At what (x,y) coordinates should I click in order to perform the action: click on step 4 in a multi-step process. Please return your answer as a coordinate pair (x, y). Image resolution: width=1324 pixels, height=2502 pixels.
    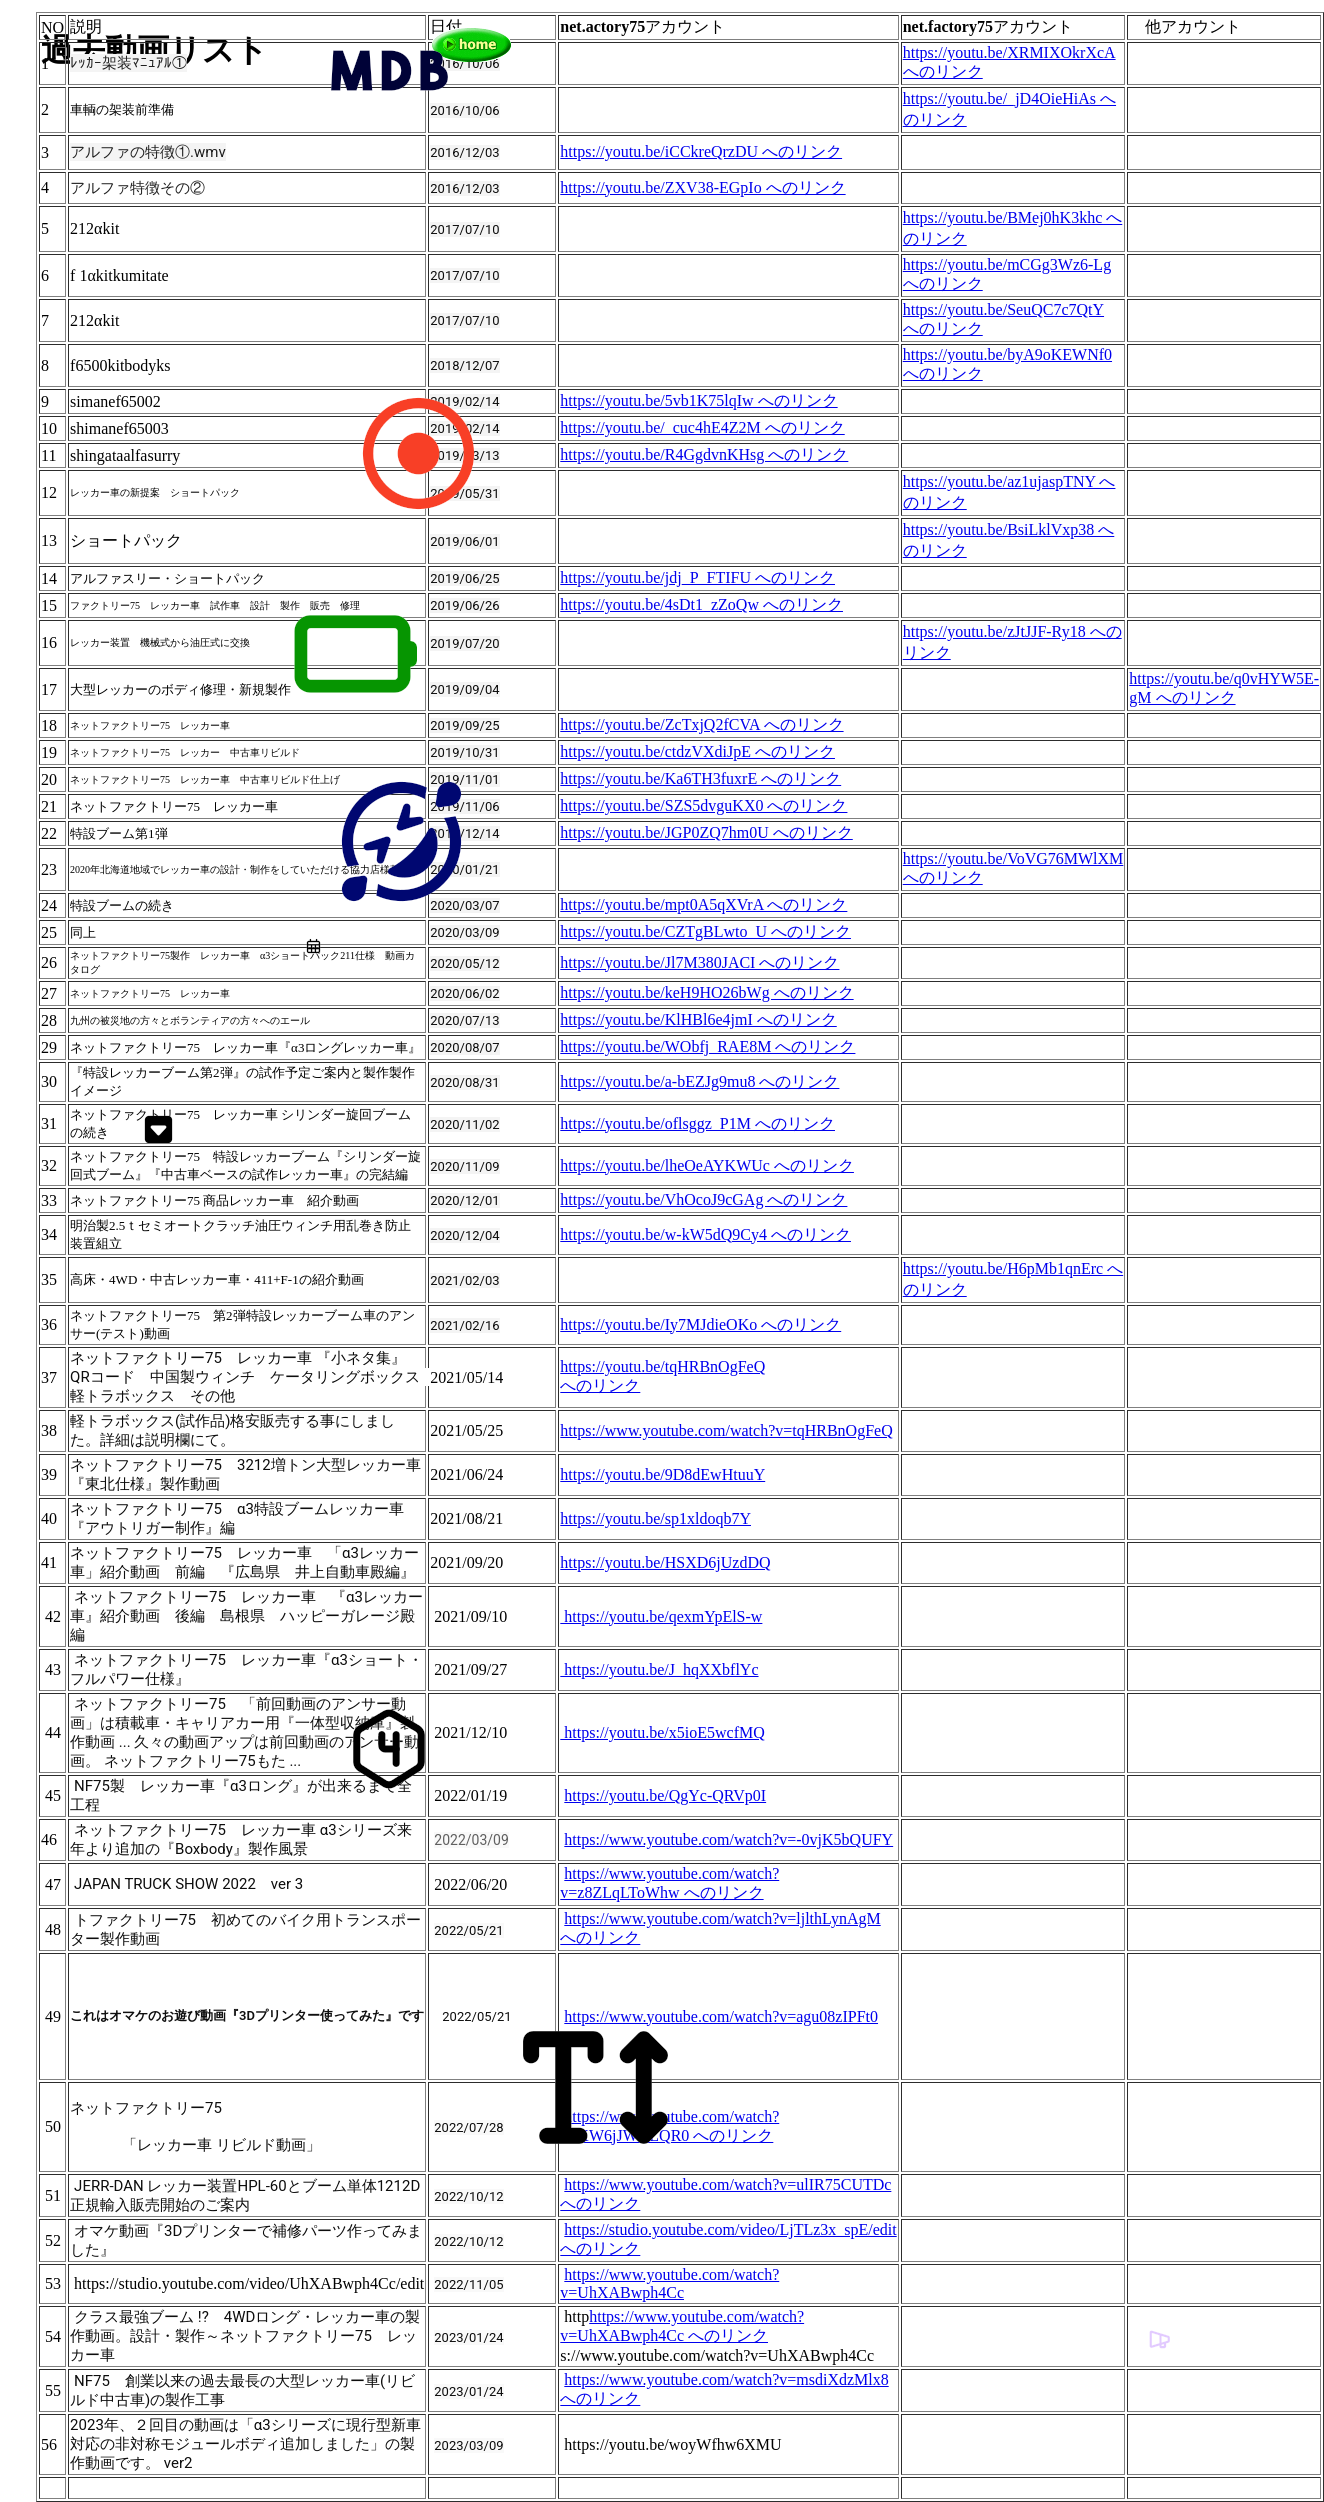
    Looking at the image, I should click on (389, 1749).